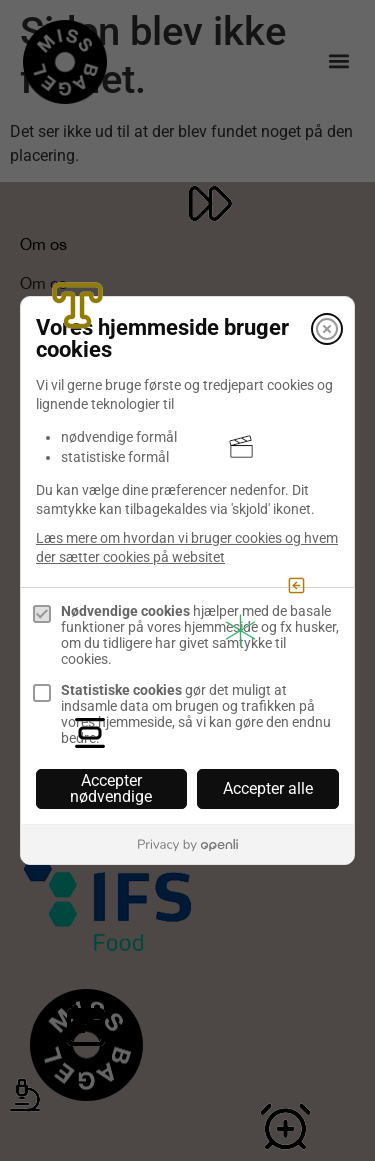  What do you see at coordinates (210, 203) in the screenshot?
I see `skip forward in media playback` at bounding box center [210, 203].